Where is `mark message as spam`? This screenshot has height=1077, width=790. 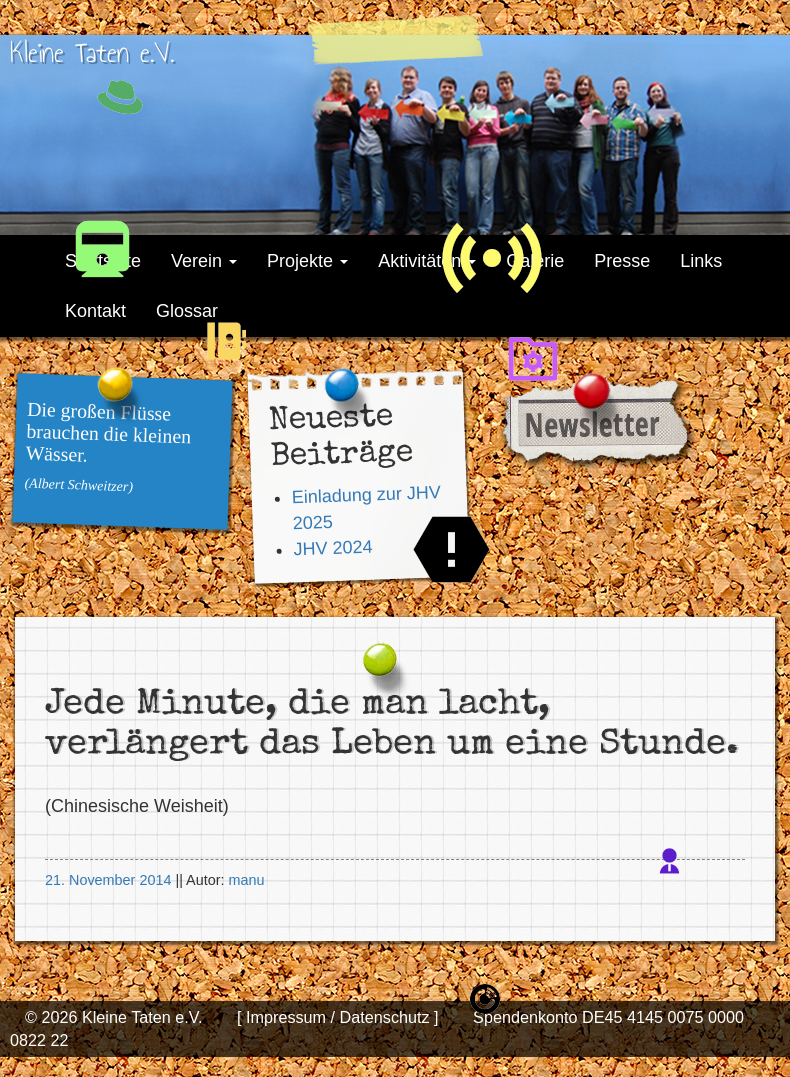 mark message as spam is located at coordinates (451, 549).